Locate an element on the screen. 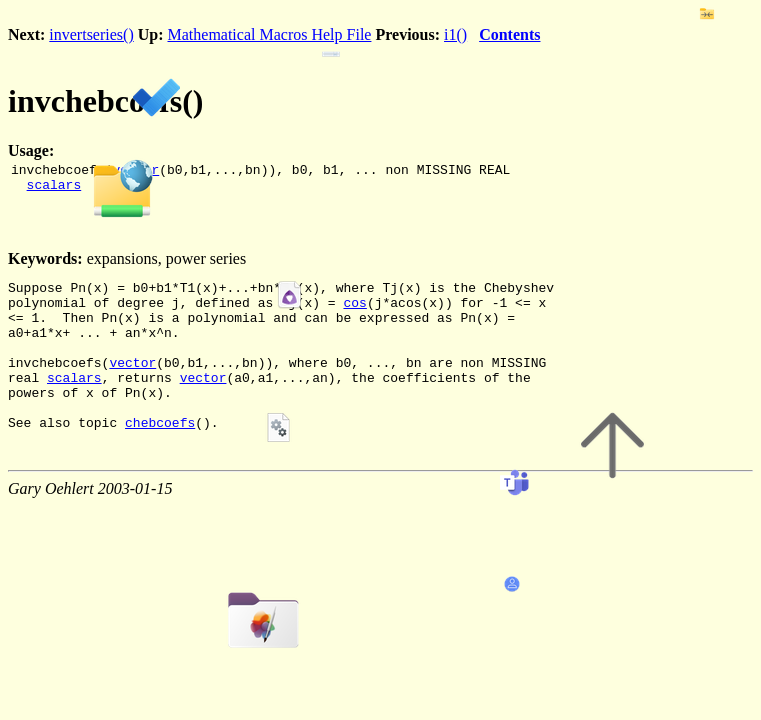 This screenshot has height=720, width=761. a meson build system configuration file is located at coordinates (289, 294).